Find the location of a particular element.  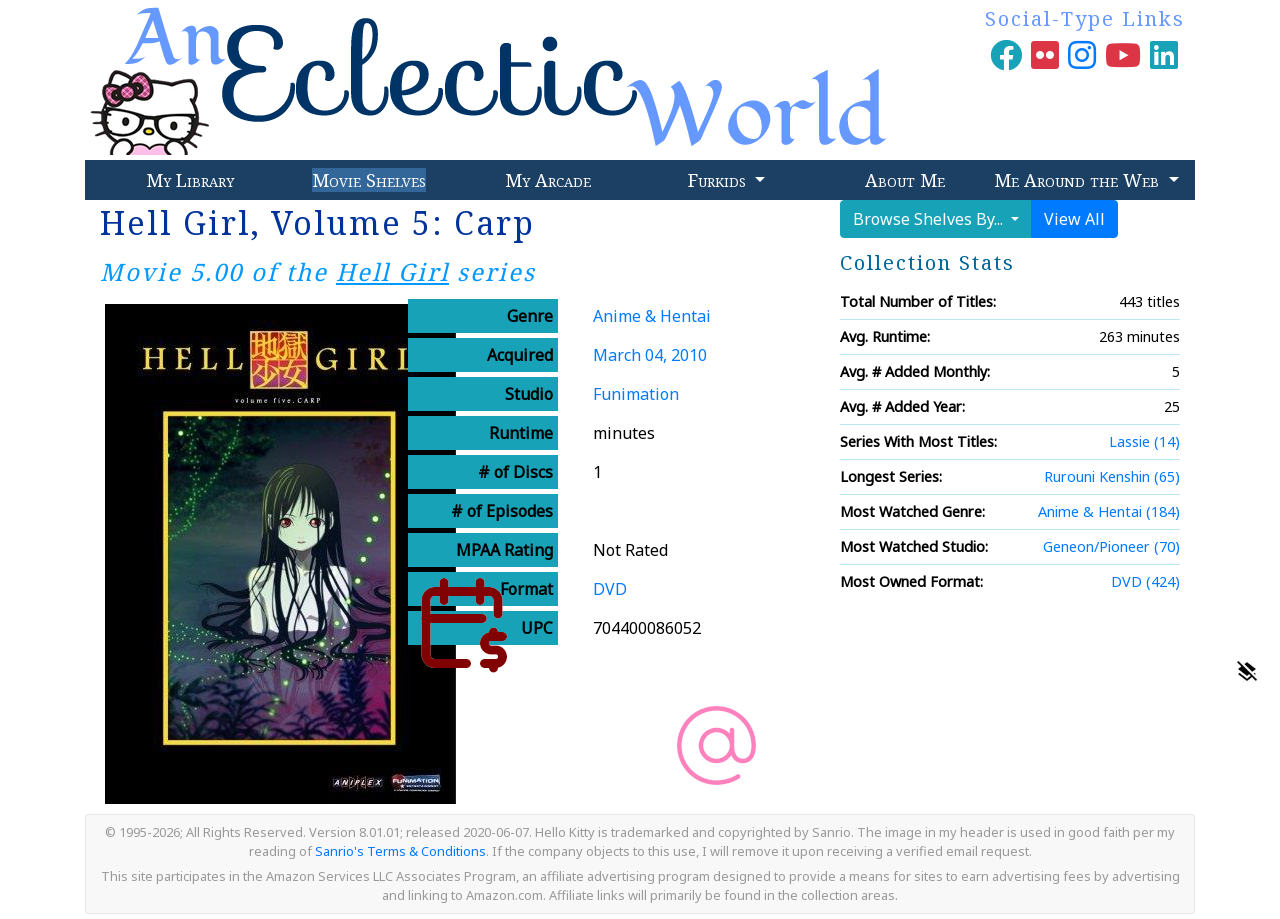

clear all map layers is located at coordinates (1247, 672).